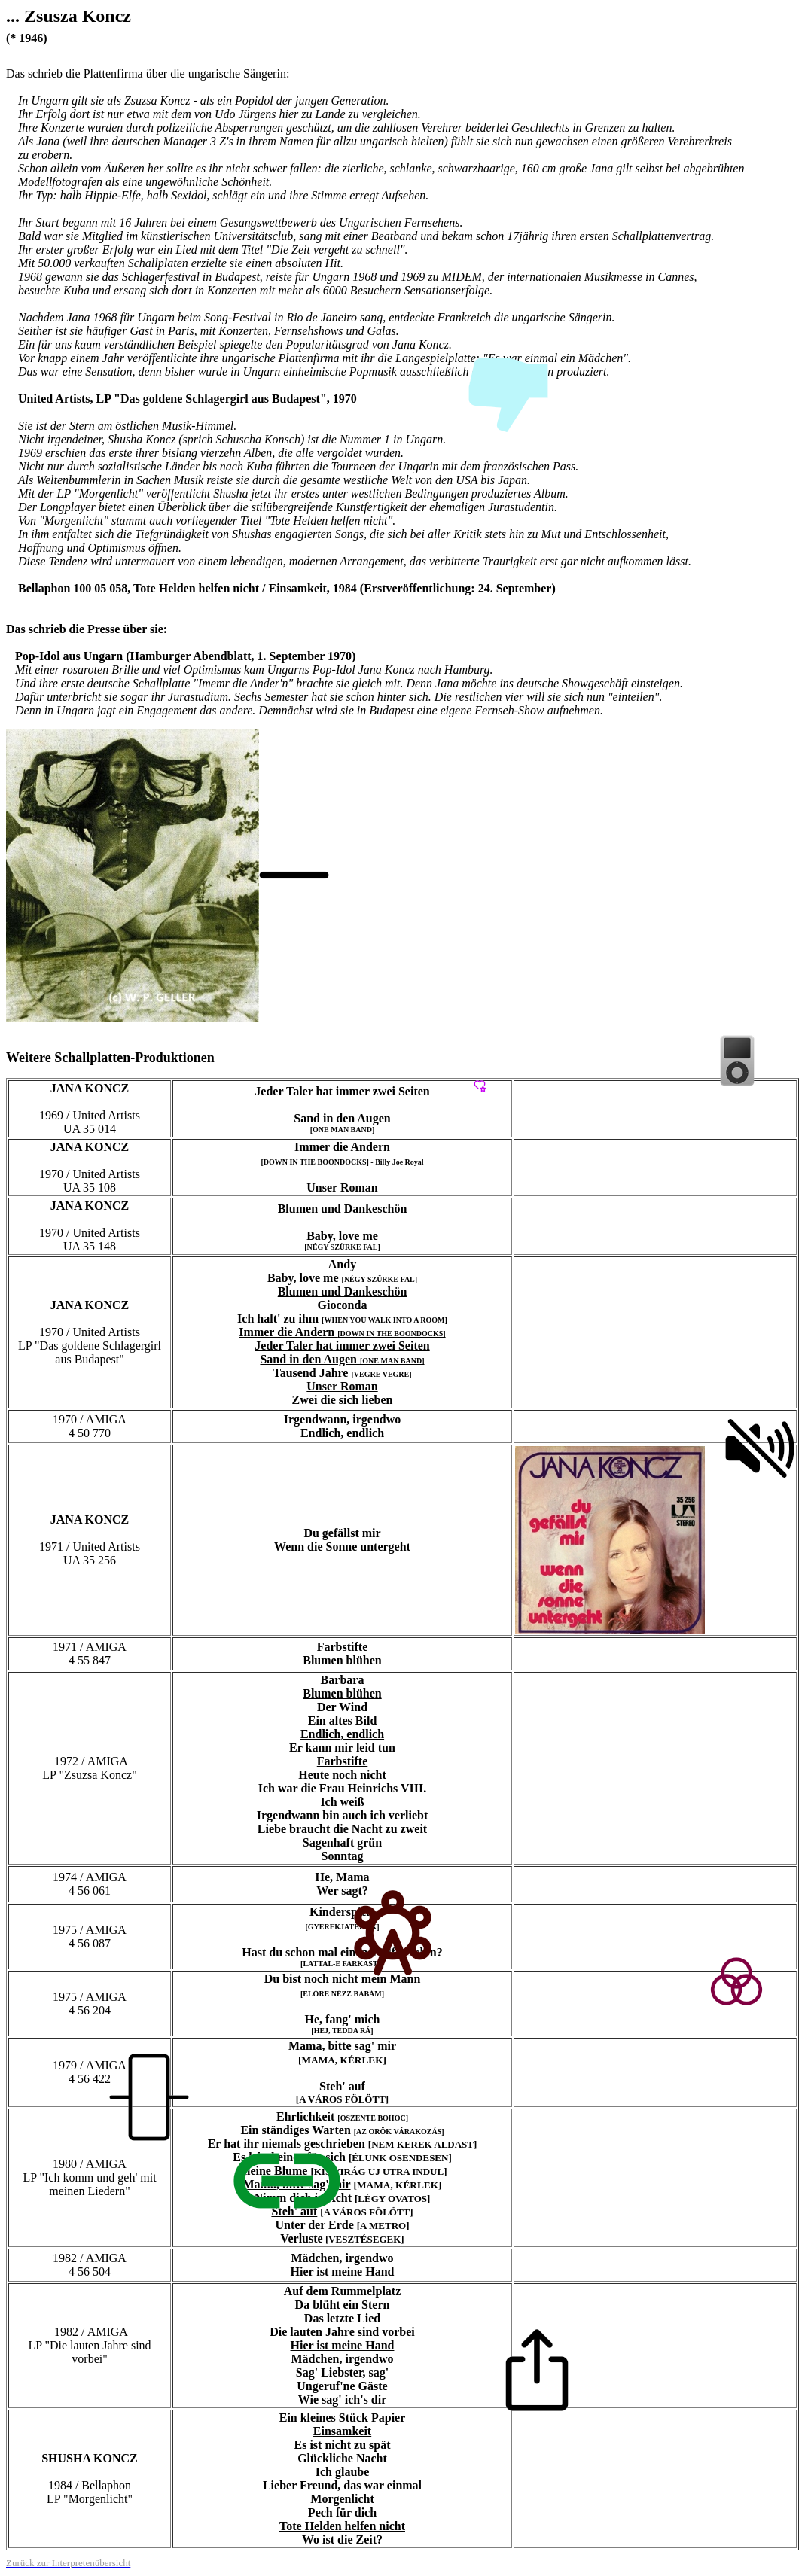 This screenshot has height=2576, width=805. What do you see at coordinates (392, 1932) in the screenshot?
I see `view carousel or ferris wheel attraction` at bounding box center [392, 1932].